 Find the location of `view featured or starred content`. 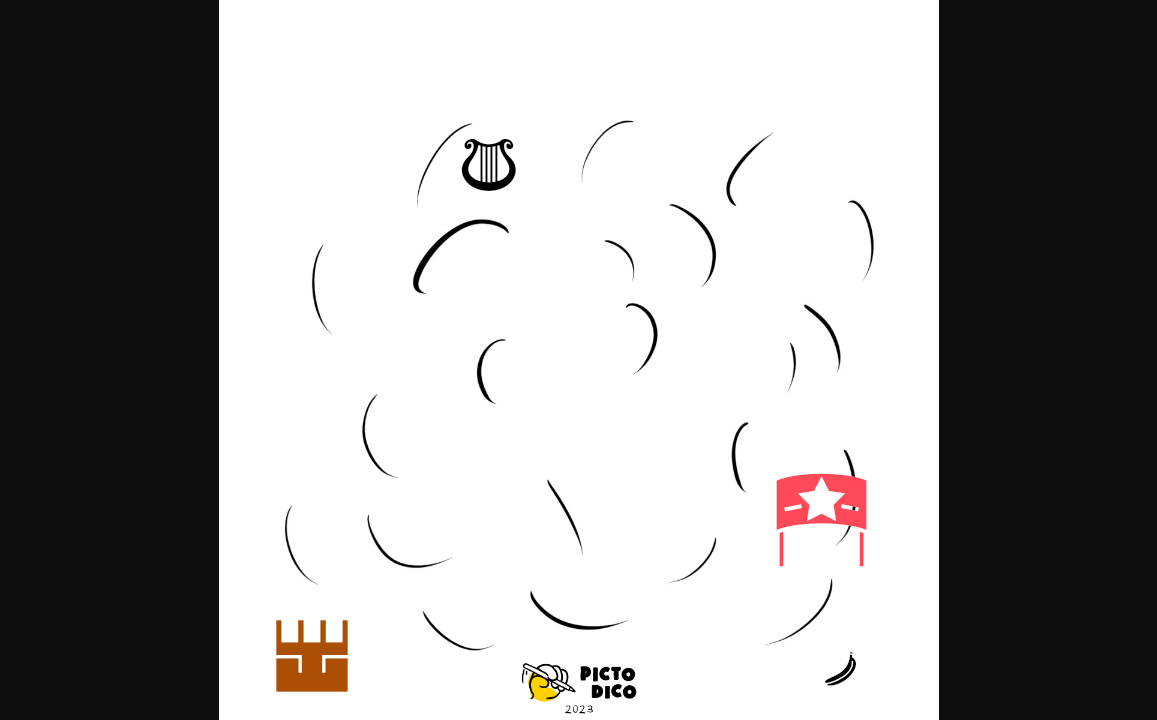

view featured or starred content is located at coordinates (821, 519).